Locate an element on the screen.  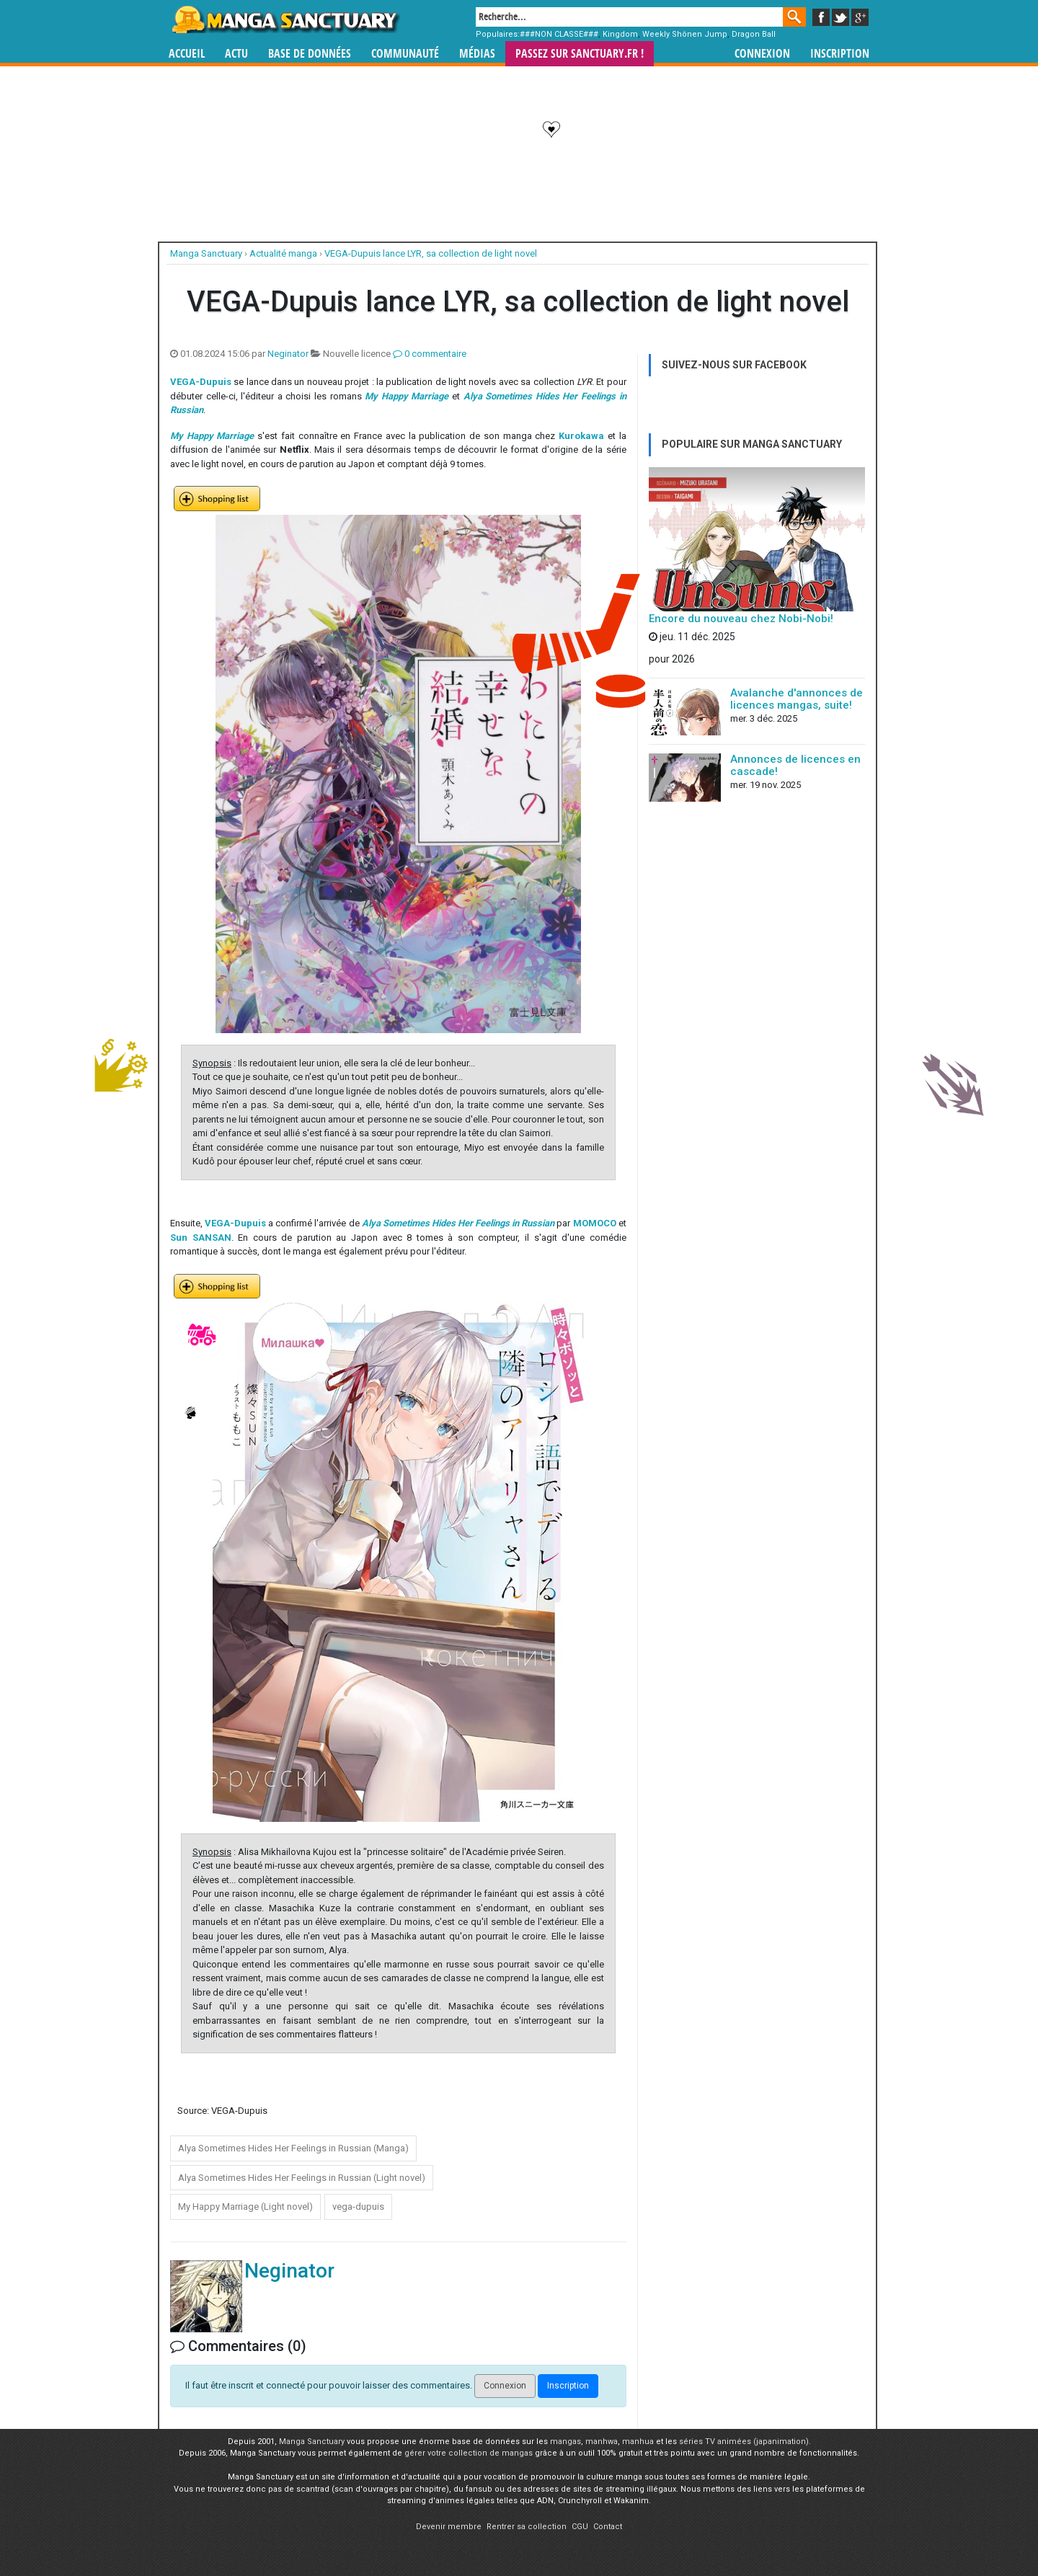
access hockey game or sports content is located at coordinates (579, 641).